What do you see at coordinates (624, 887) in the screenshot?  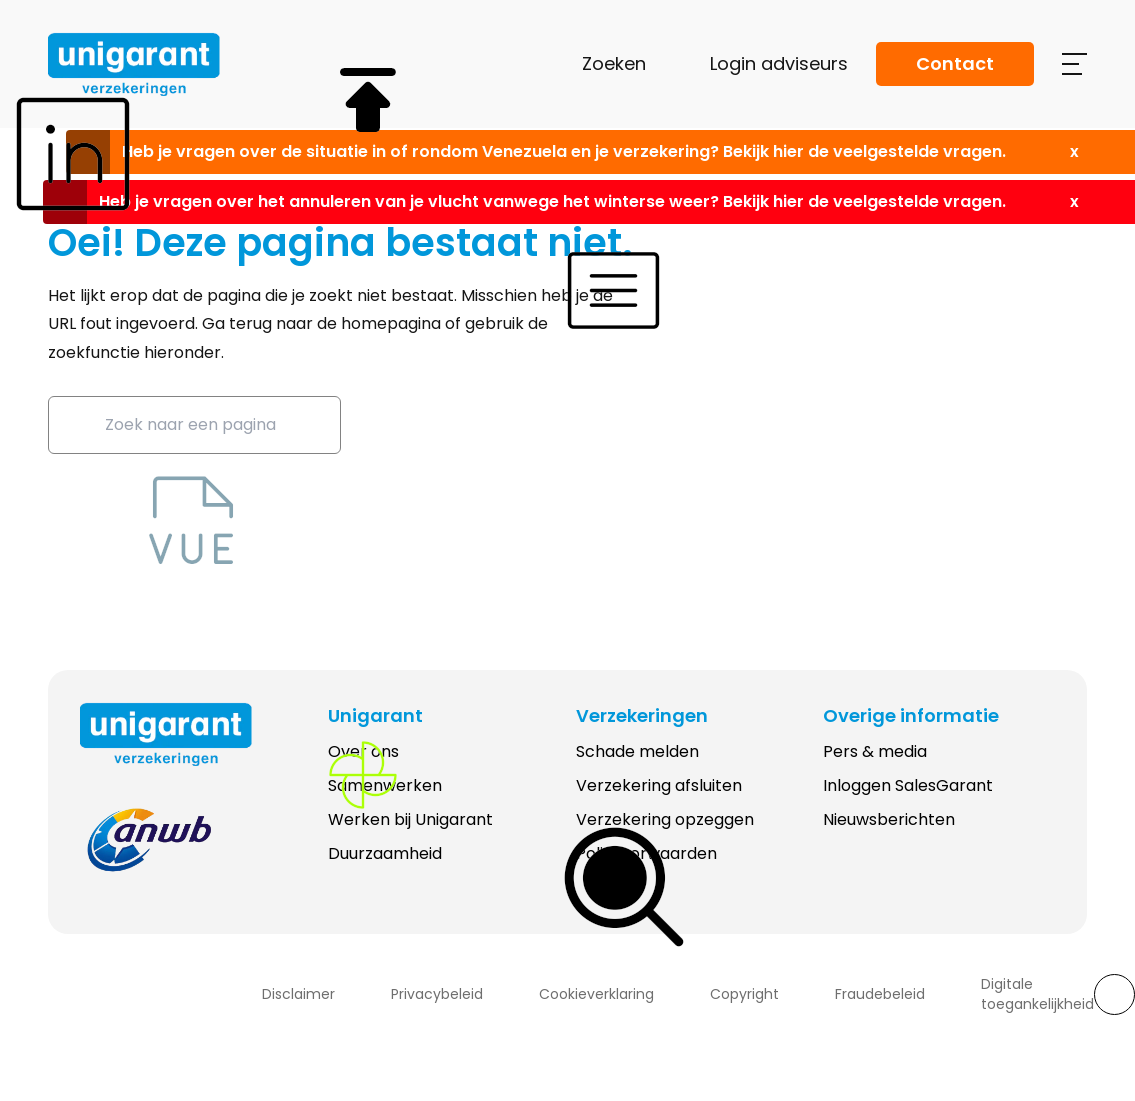 I see `search for content or items` at bounding box center [624, 887].